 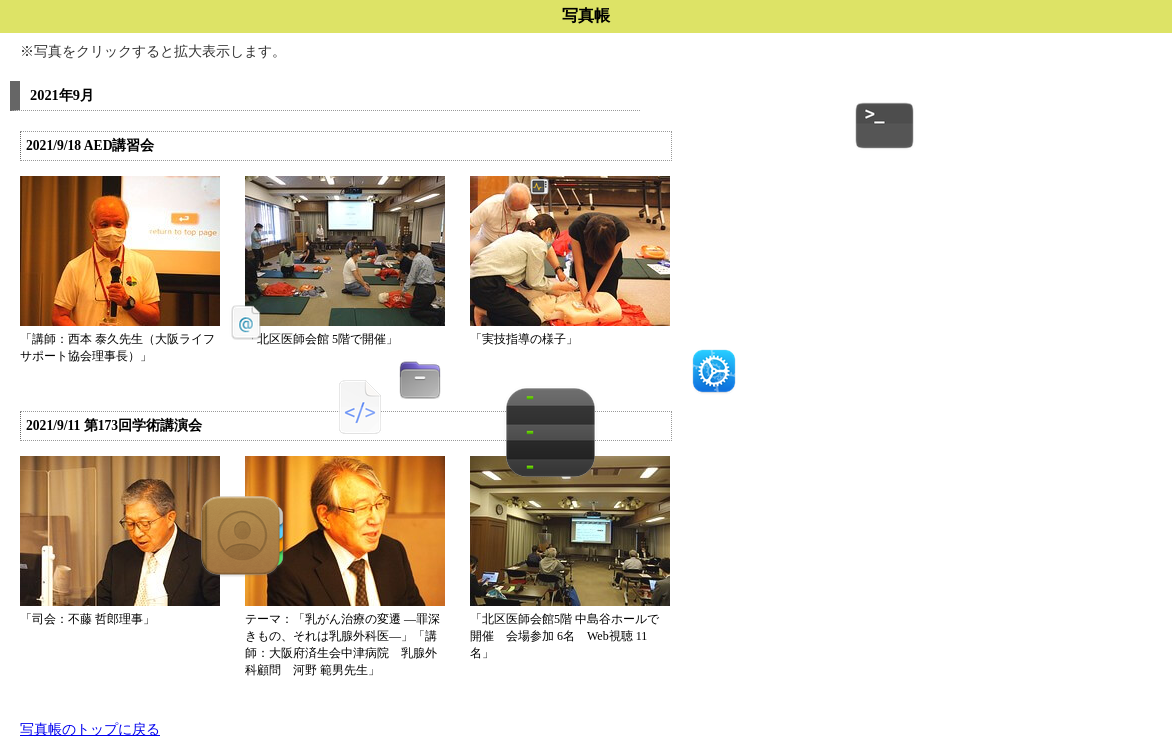 I want to click on open system monitor to view CPU and memory usage, so click(x=539, y=186).